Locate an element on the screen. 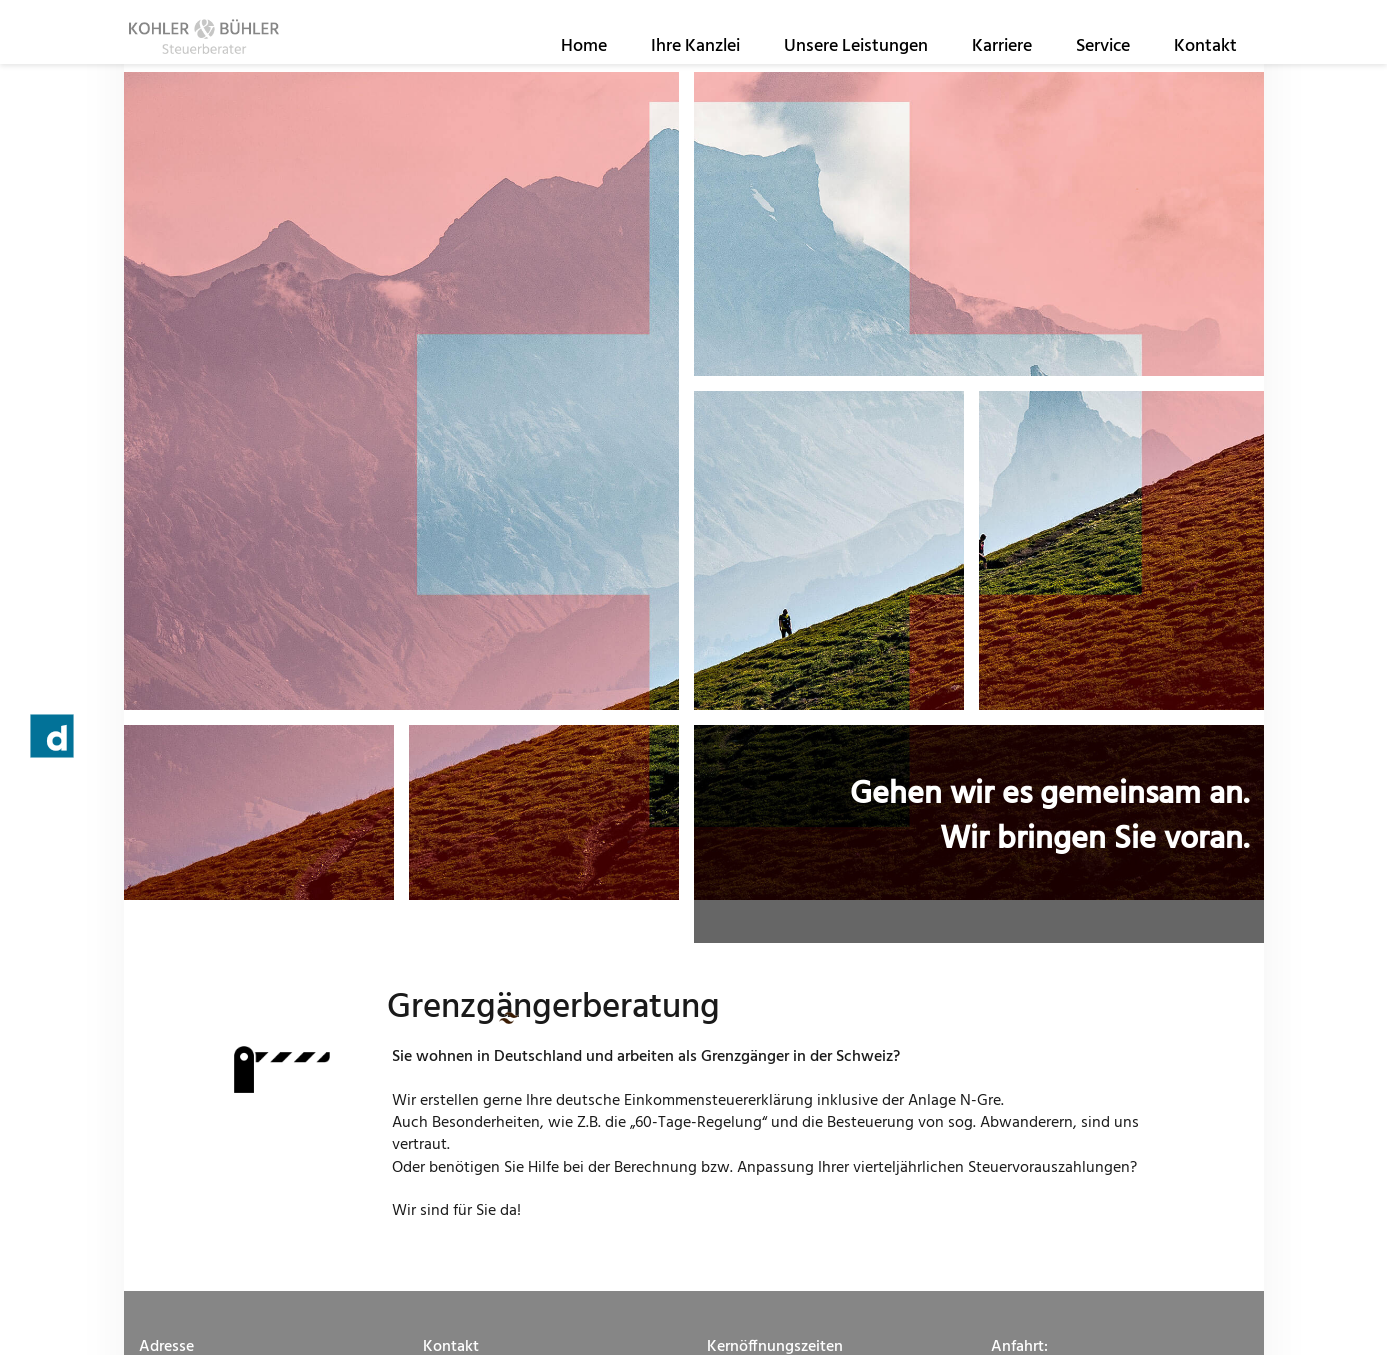  tailwind css framework logo is located at coordinates (509, 1018).